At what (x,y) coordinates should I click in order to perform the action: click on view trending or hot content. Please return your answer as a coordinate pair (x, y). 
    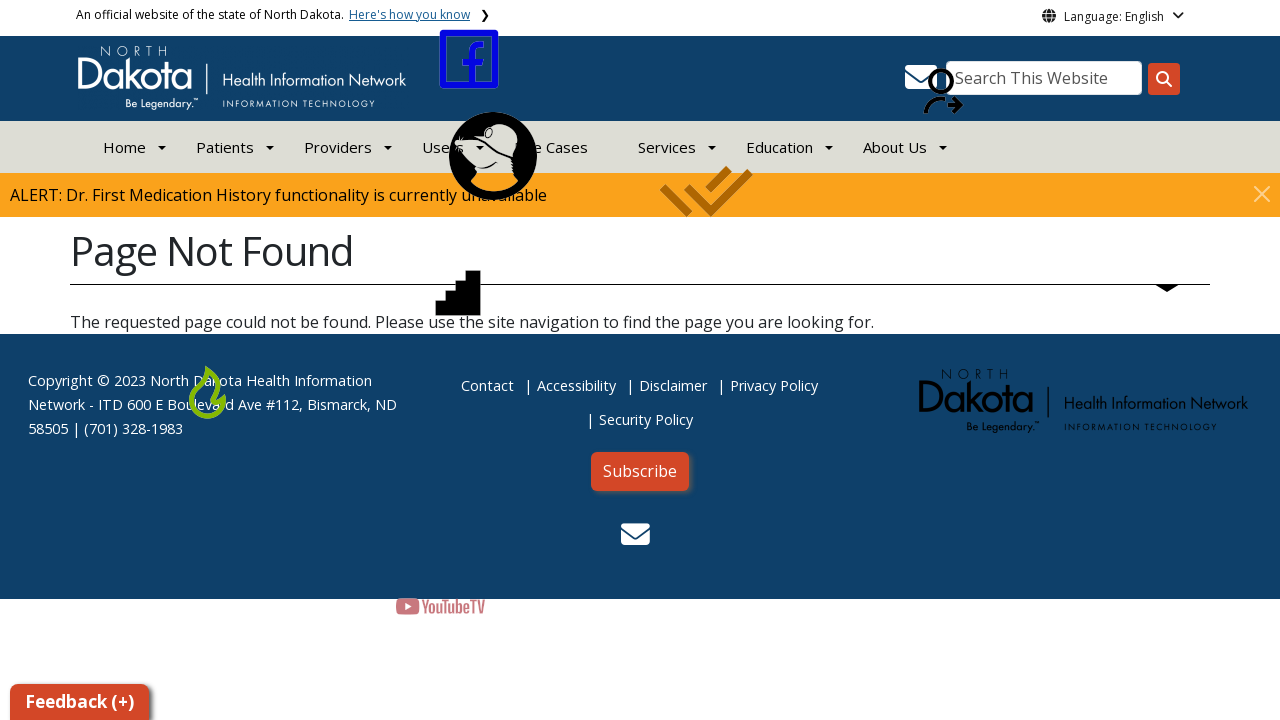
    Looking at the image, I should click on (207, 391).